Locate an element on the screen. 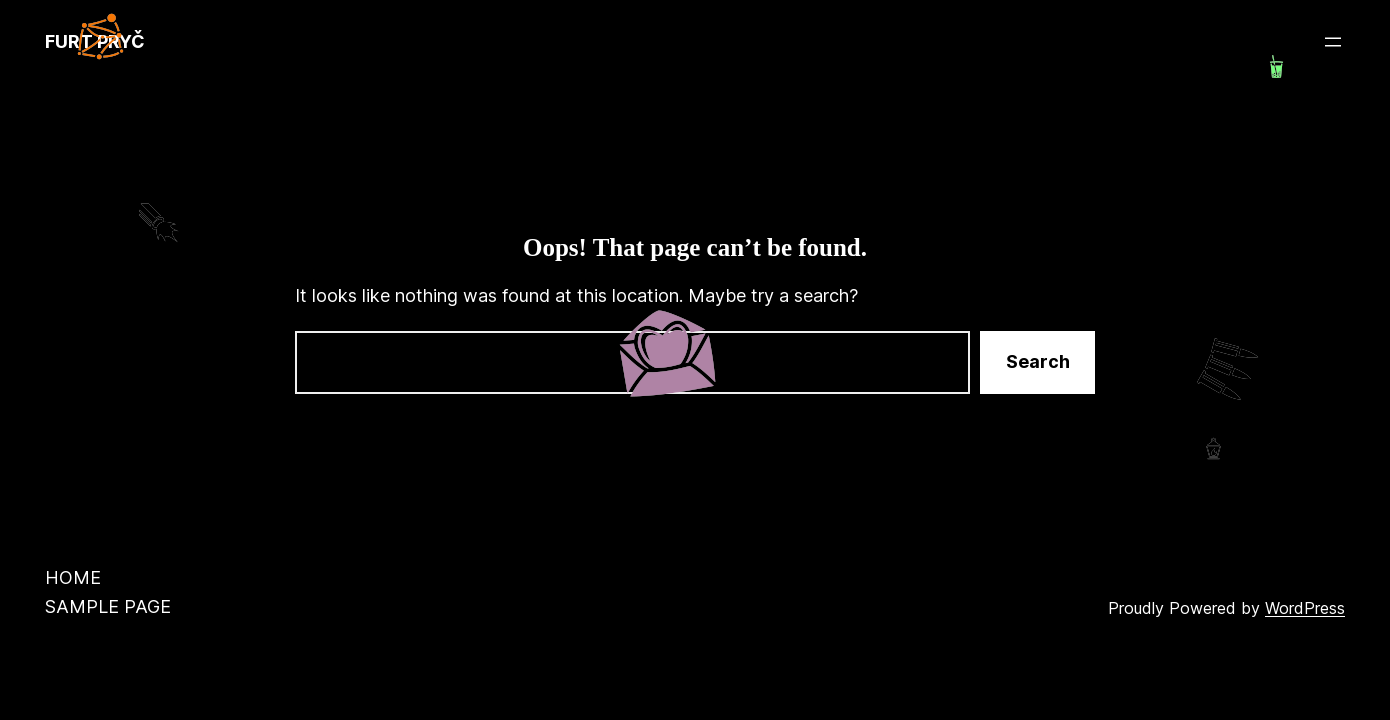  indicates weapon fired or shooting action is located at coordinates (159, 223).